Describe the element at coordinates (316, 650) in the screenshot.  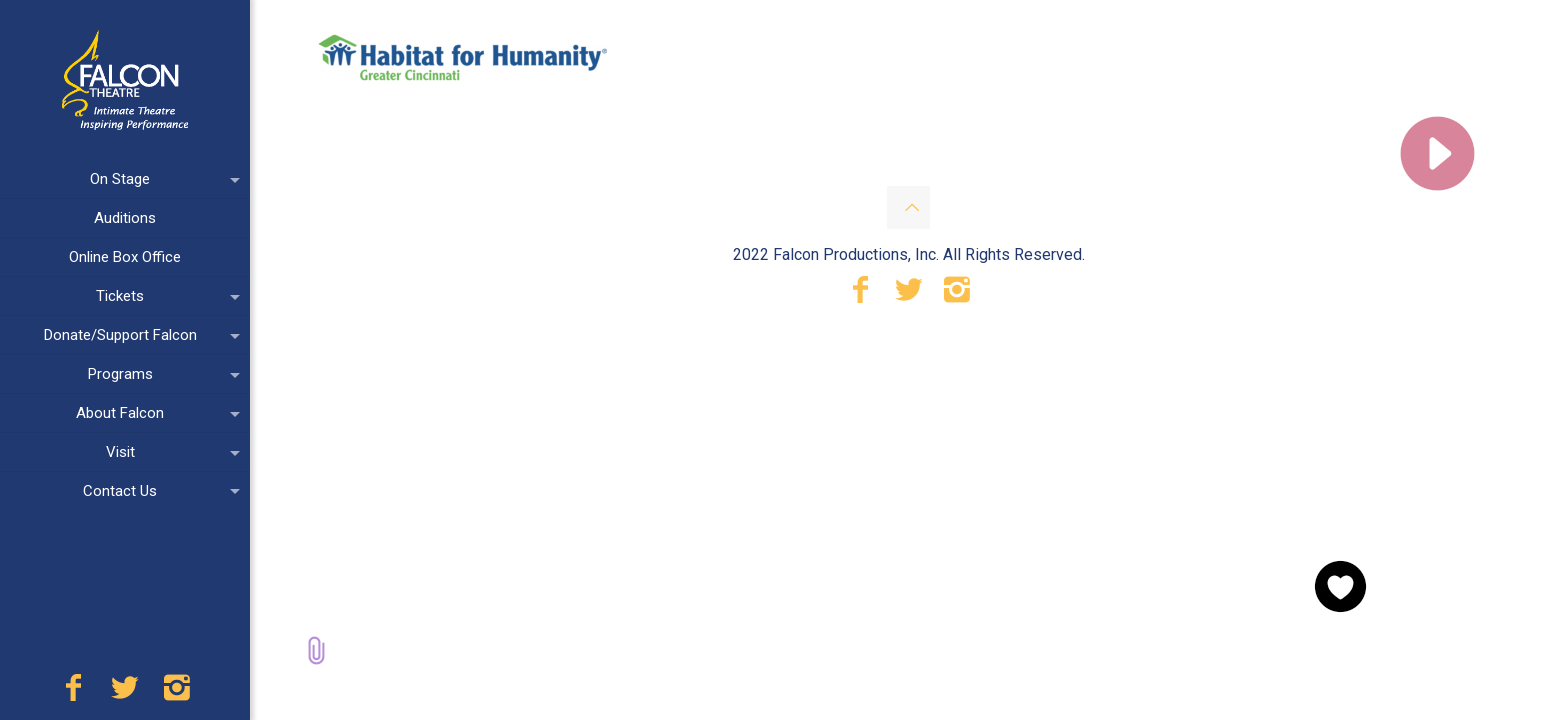
I see `attach a file to your message` at that location.